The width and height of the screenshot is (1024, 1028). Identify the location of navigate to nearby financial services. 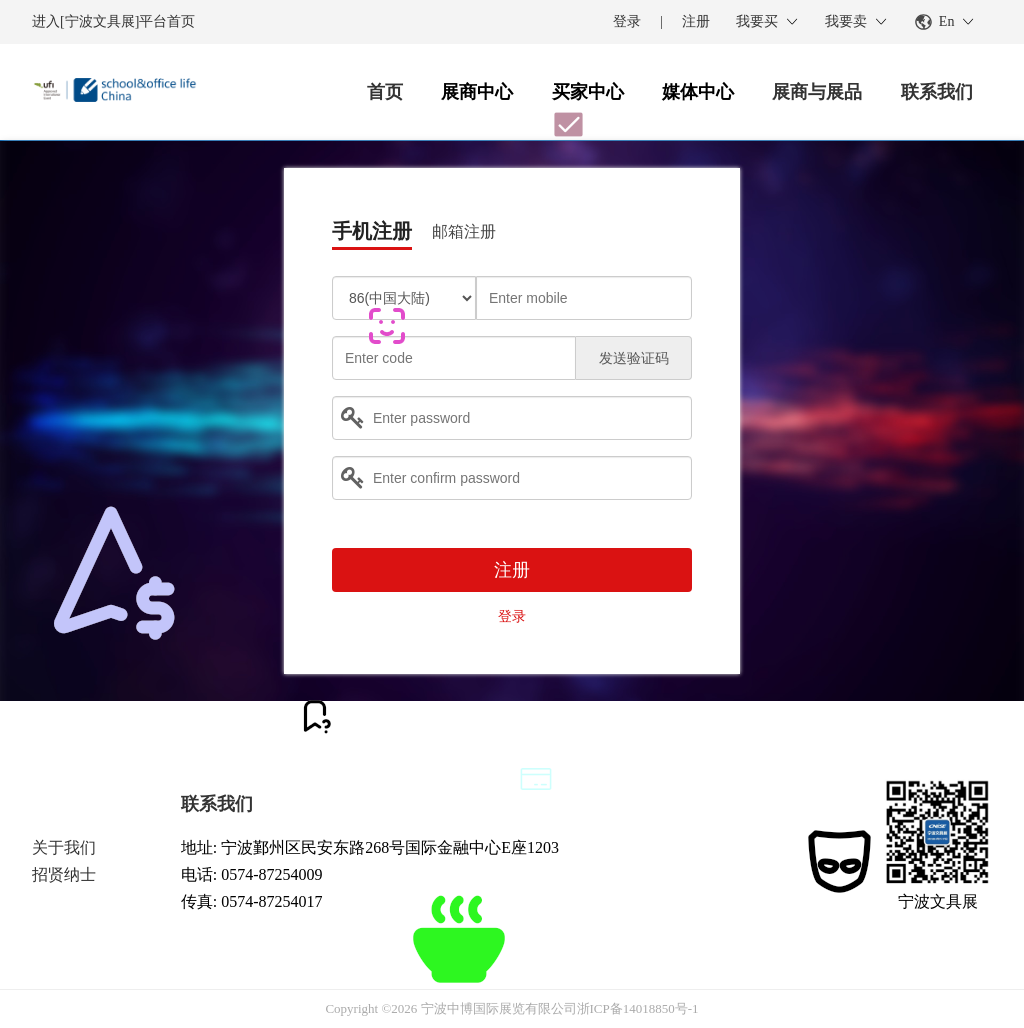
(111, 570).